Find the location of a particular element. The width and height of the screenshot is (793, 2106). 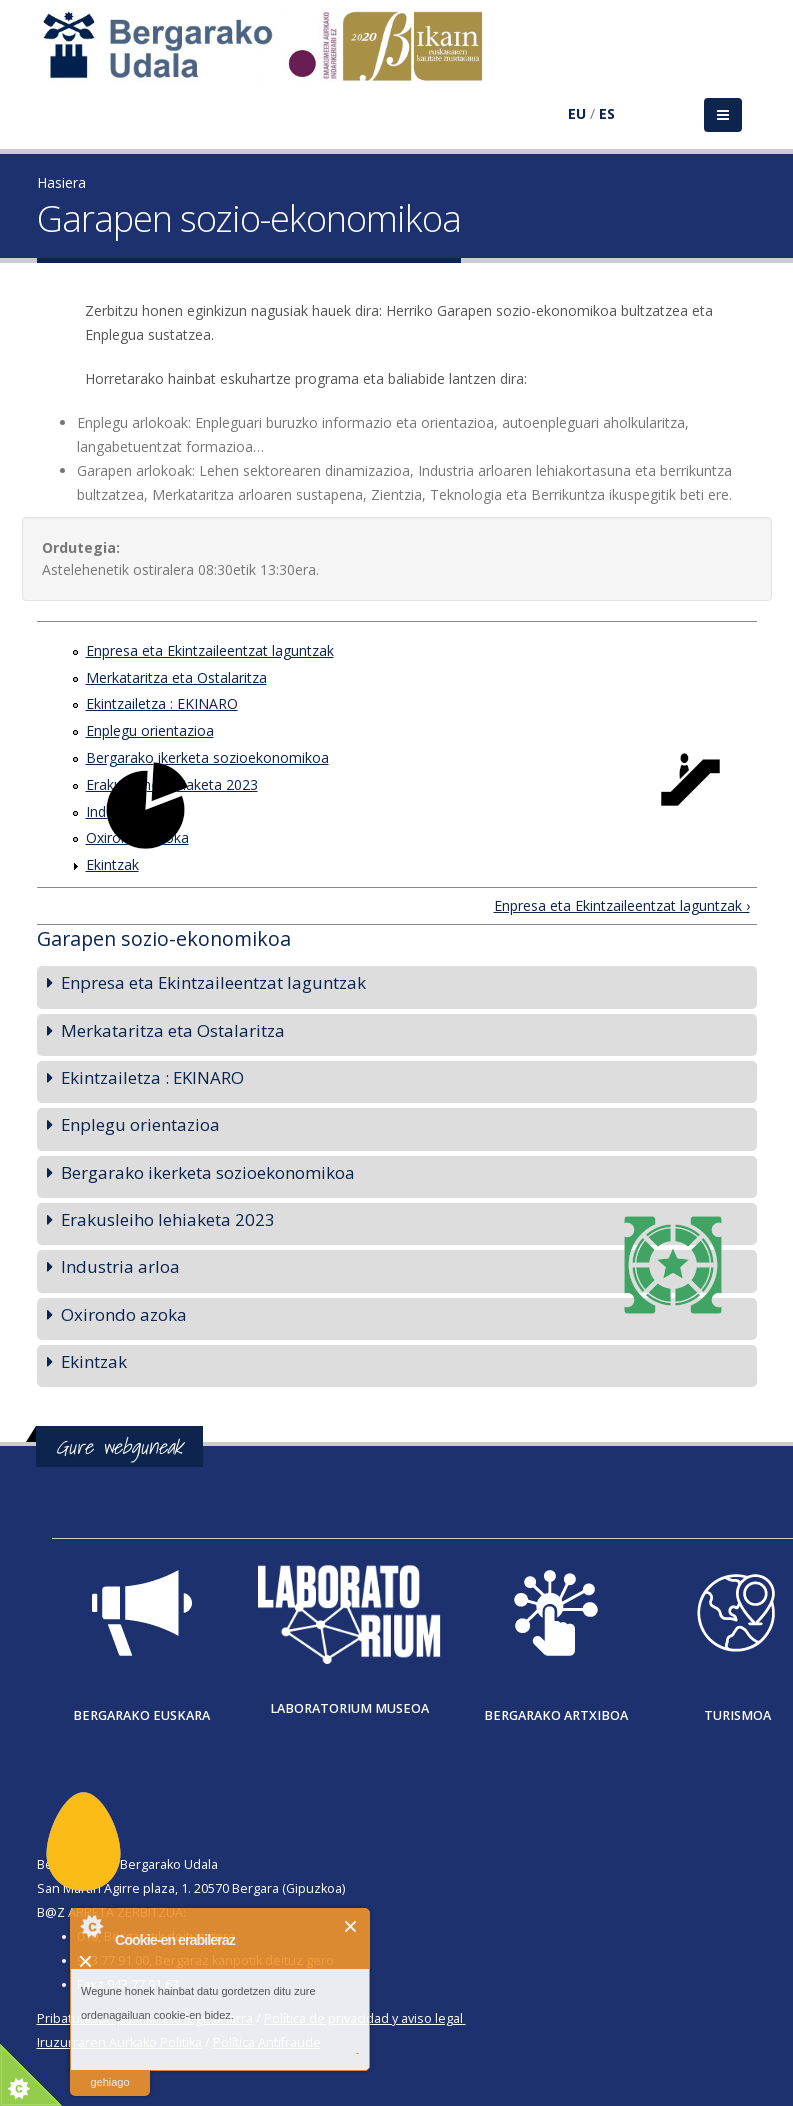

view analytics or statistics breakdown is located at coordinates (147, 805).